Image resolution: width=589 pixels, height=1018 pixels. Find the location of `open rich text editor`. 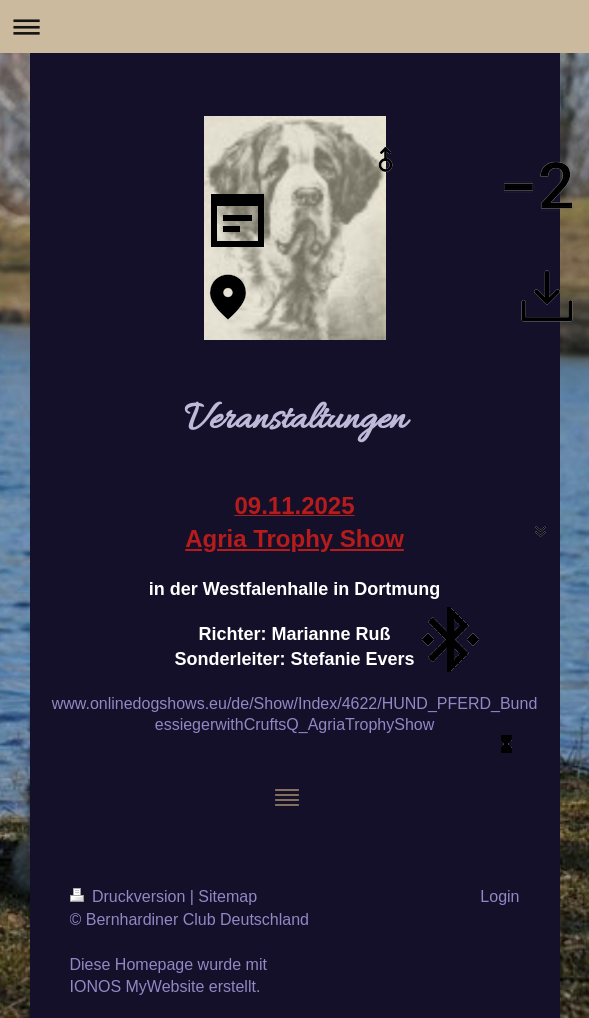

open rich text editor is located at coordinates (237, 220).